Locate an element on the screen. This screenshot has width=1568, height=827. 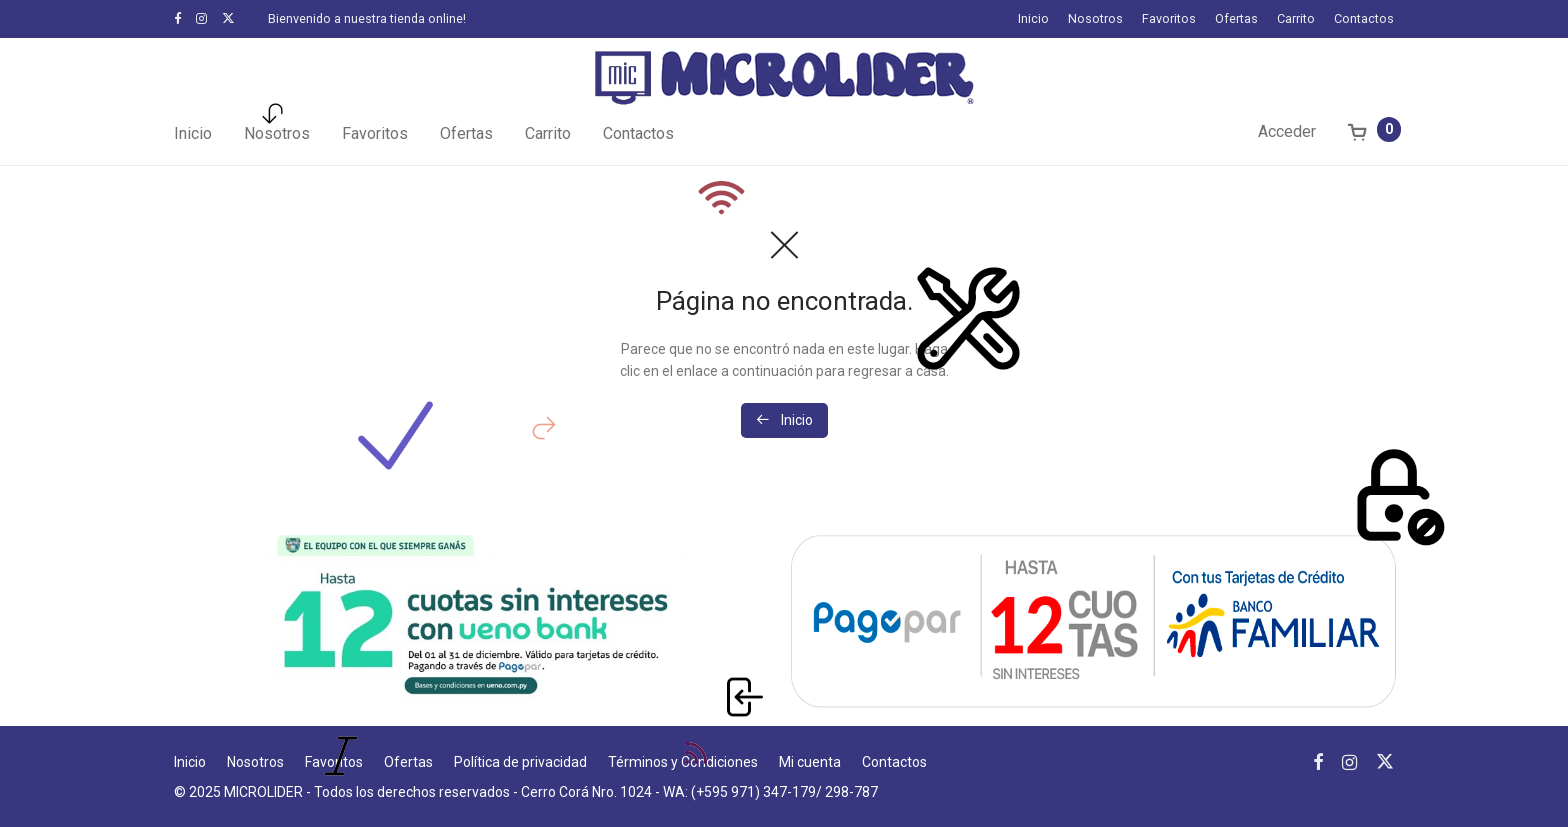
confirm or complete an action is located at coordinates (395, 435).